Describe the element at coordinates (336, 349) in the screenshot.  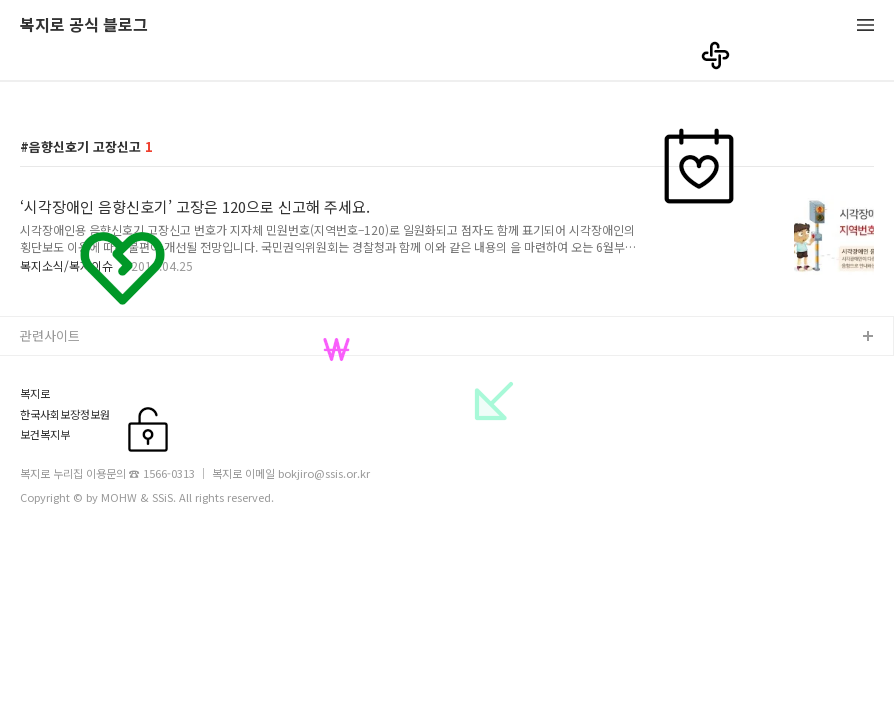
I see `indicates south korean won currency` at that location.